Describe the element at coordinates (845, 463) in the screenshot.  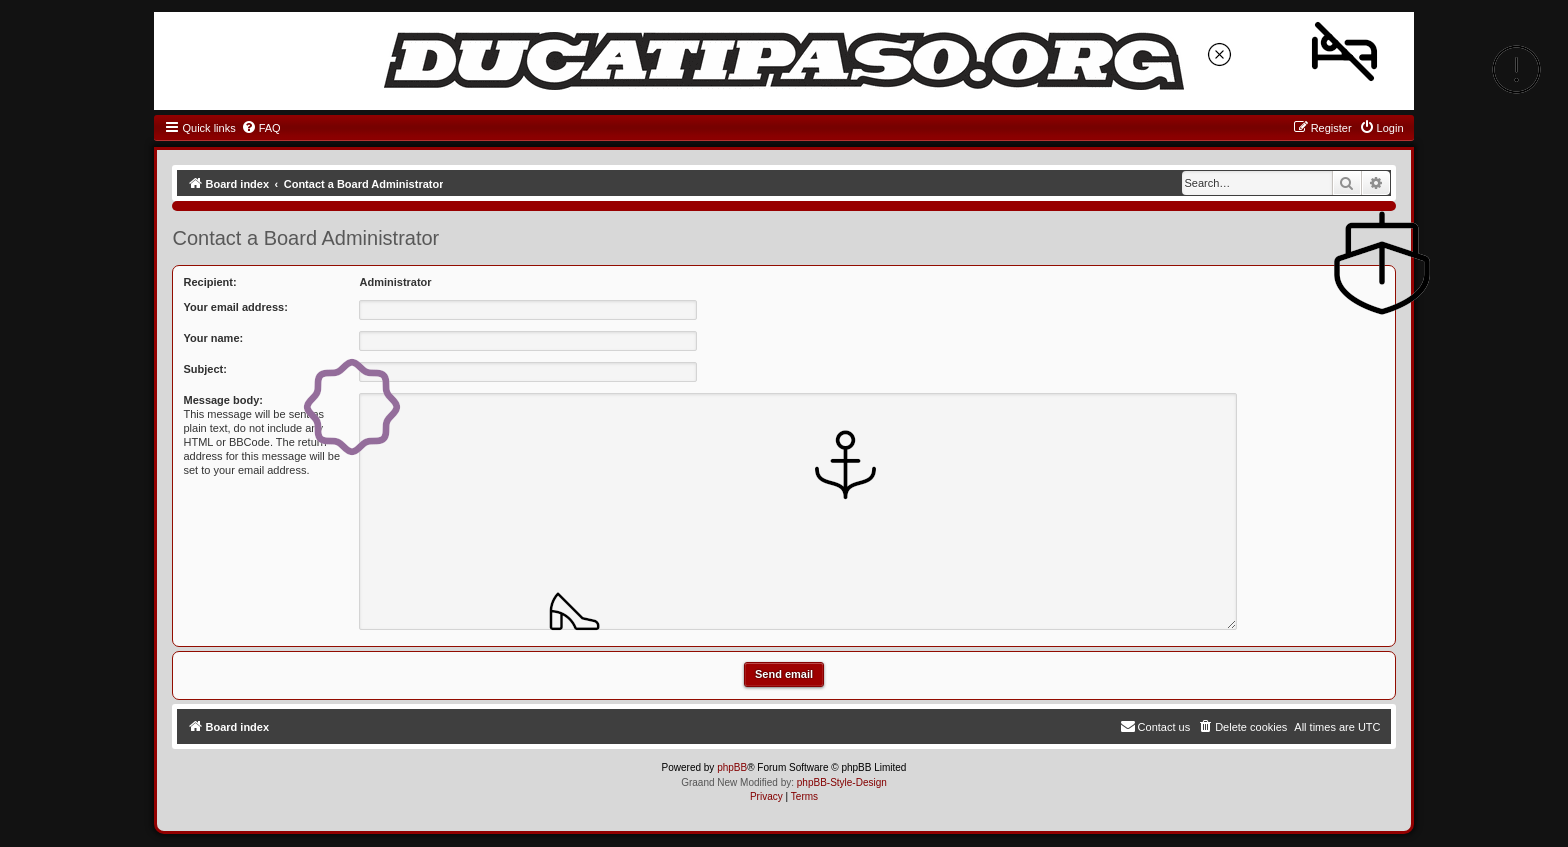
I see `anchor a link or section on a page` at that location.